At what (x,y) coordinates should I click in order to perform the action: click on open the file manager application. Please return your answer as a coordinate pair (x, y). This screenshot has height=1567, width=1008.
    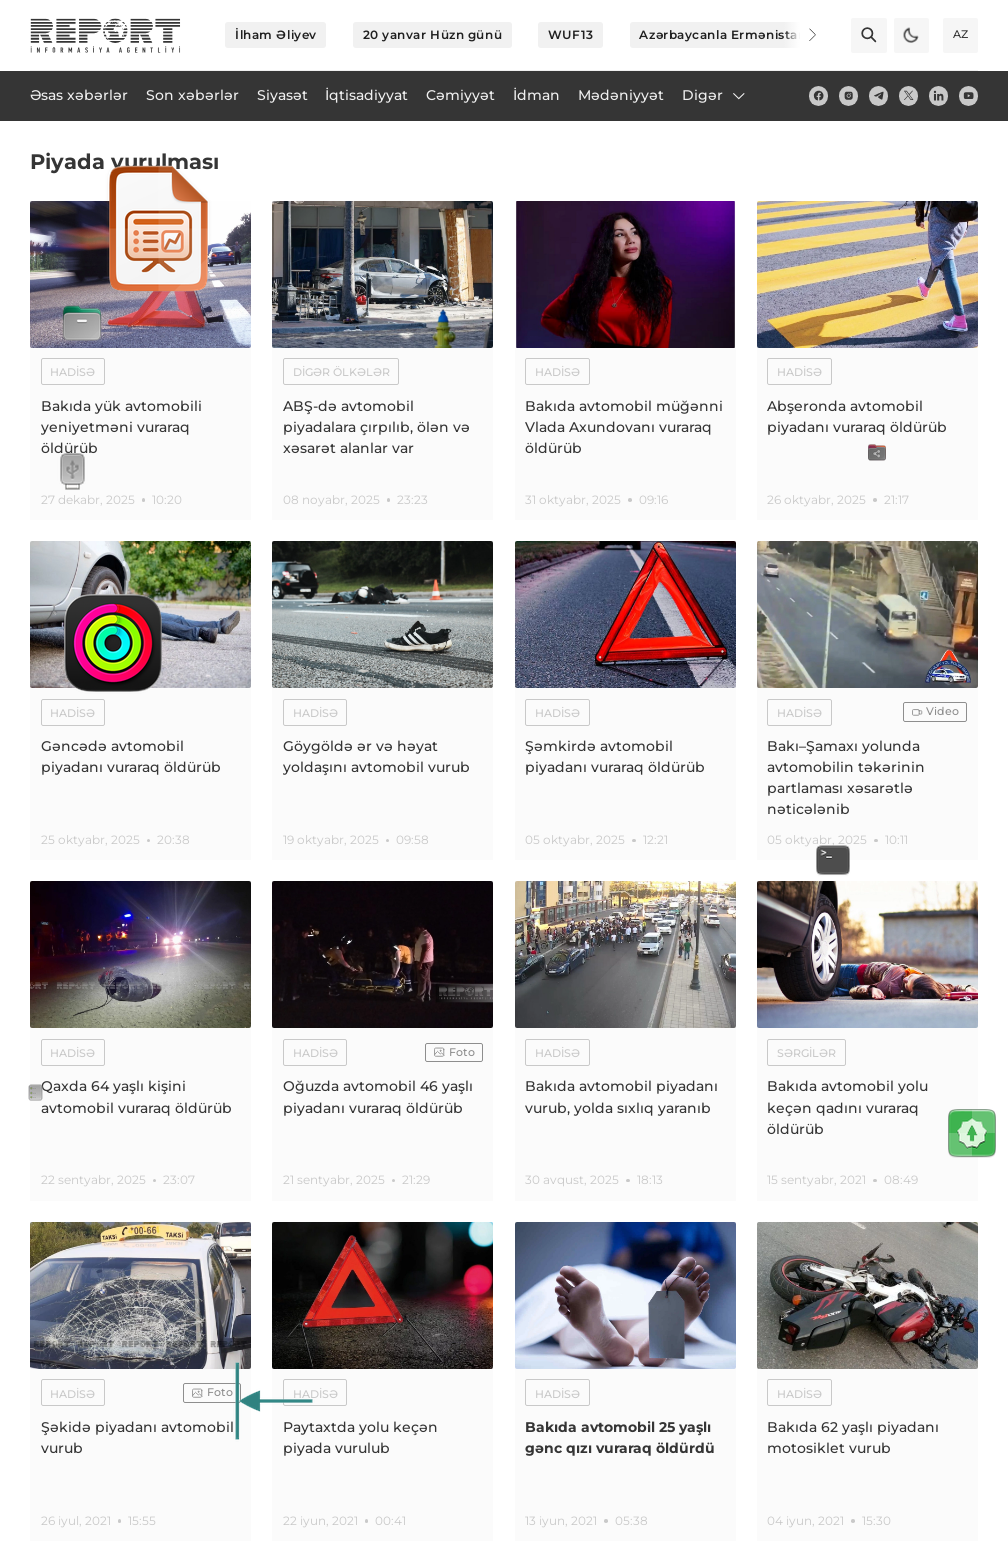
    Looking at the image, I should click on (82, 323).